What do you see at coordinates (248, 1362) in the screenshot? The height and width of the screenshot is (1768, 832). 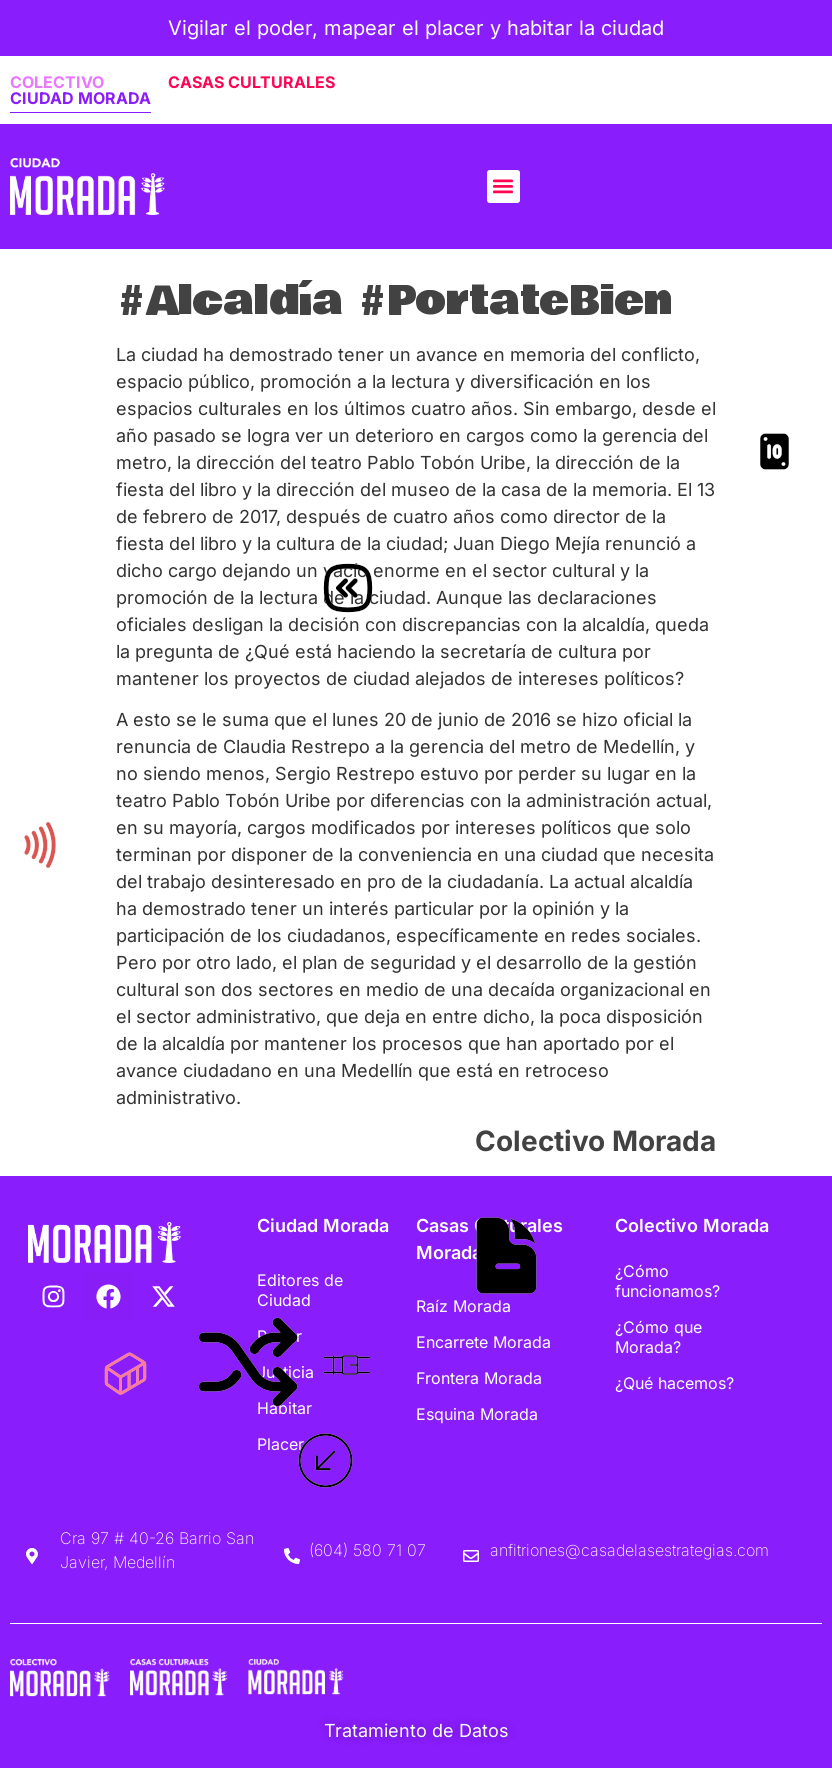 I see `shuffle or randomize content` at bounding box center [248, 1362].